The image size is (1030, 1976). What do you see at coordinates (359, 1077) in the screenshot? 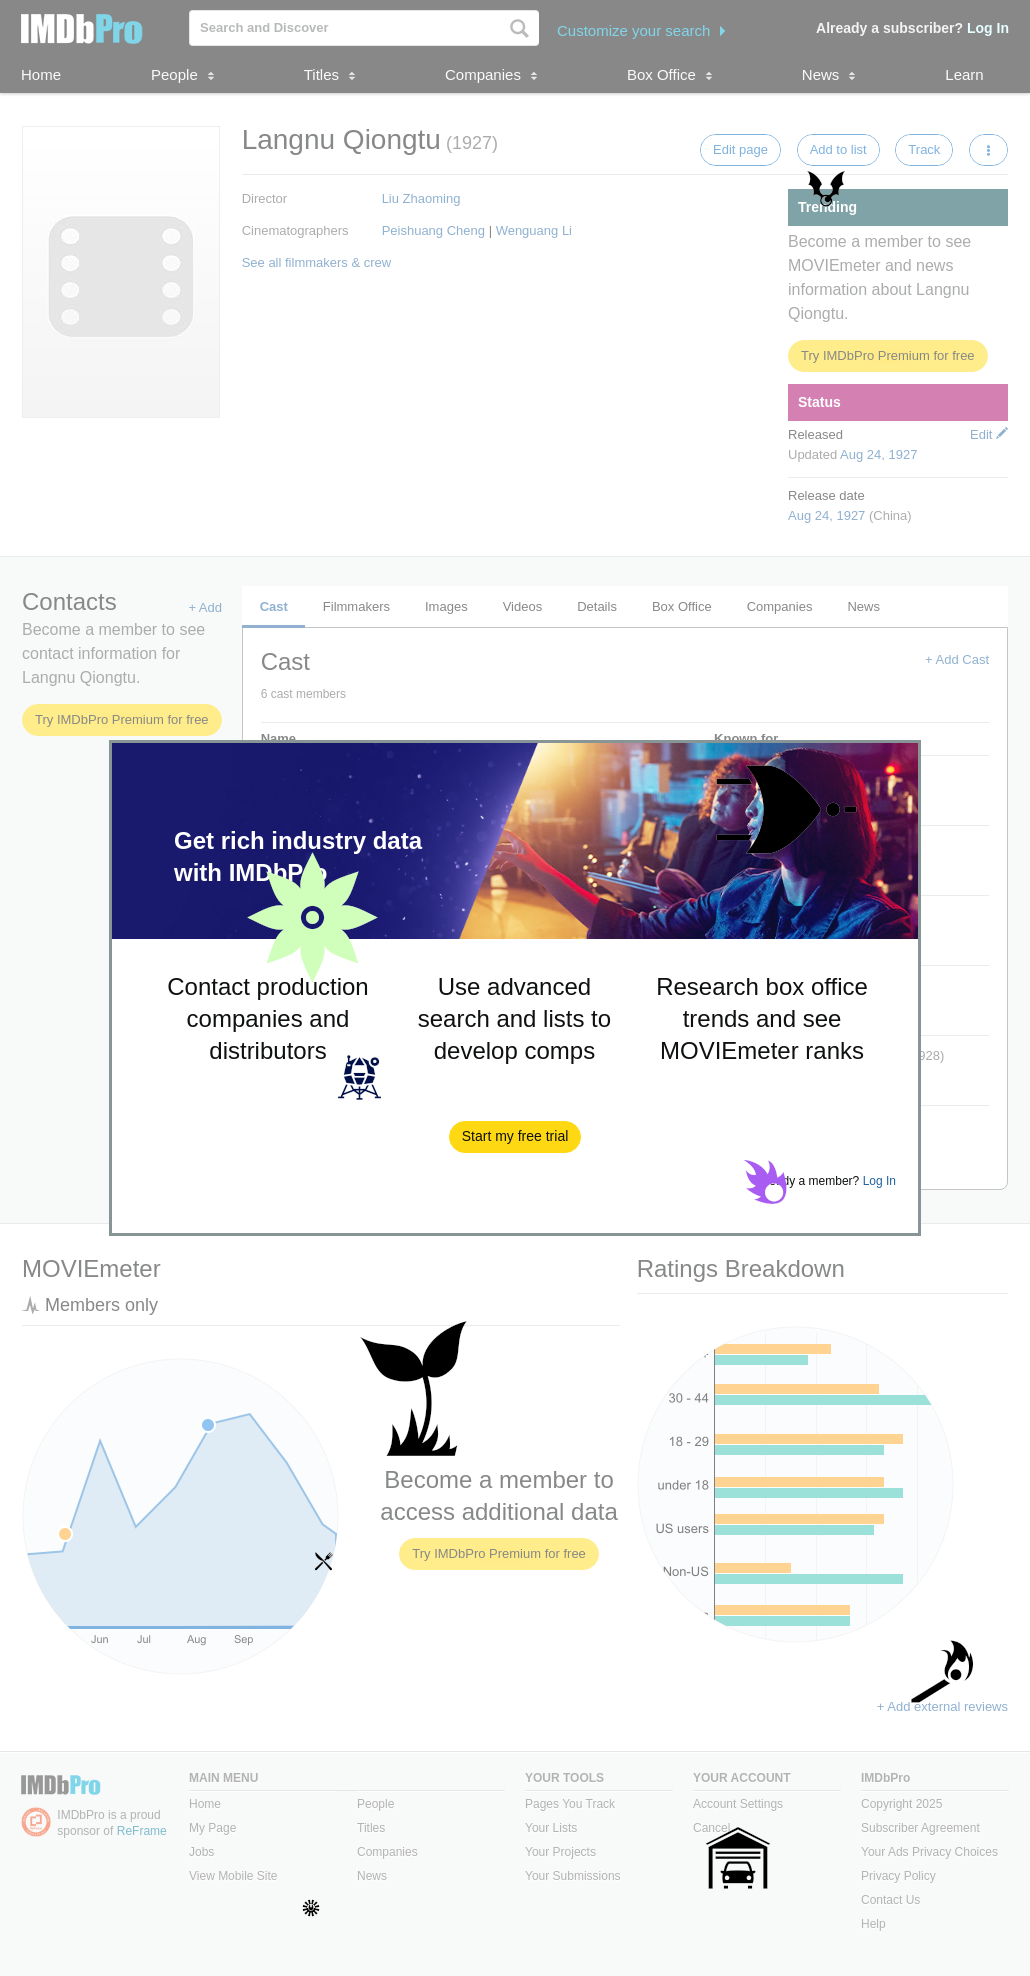
I see `access space exploration game content` at bounding box center [359, 1077].